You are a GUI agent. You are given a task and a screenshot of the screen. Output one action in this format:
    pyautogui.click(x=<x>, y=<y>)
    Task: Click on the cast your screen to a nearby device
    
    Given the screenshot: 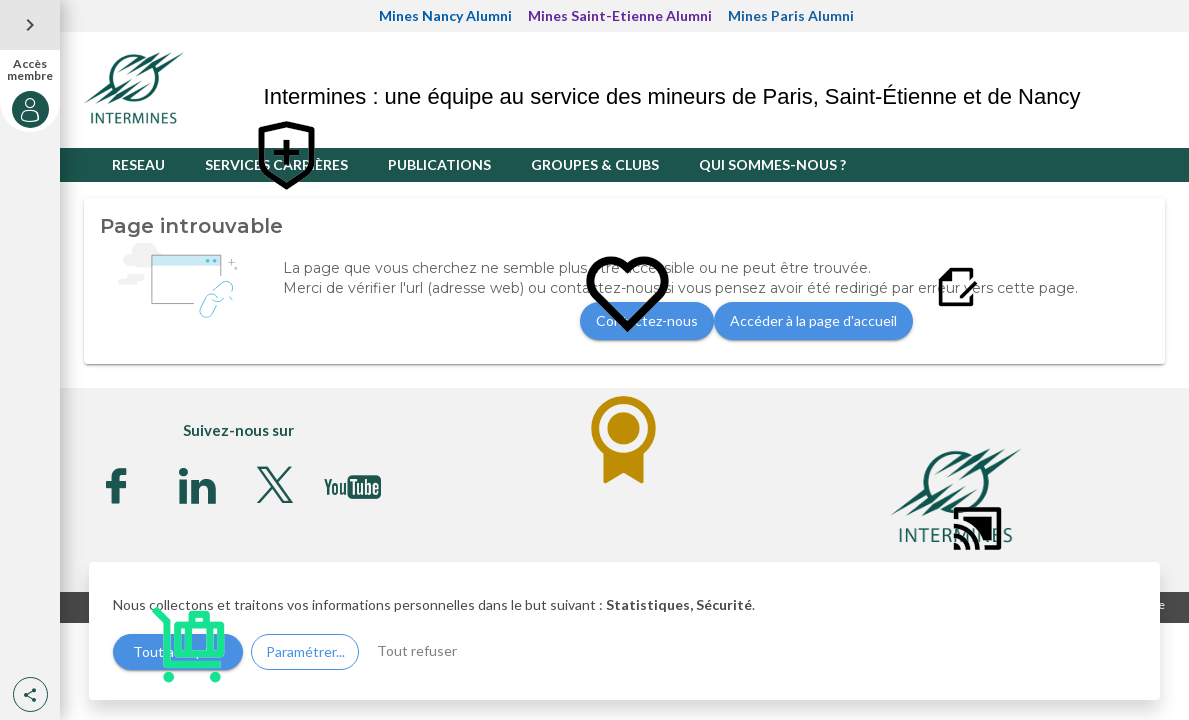 What is the action you would take?
    pyautogui.click(x=977, y=528)
    